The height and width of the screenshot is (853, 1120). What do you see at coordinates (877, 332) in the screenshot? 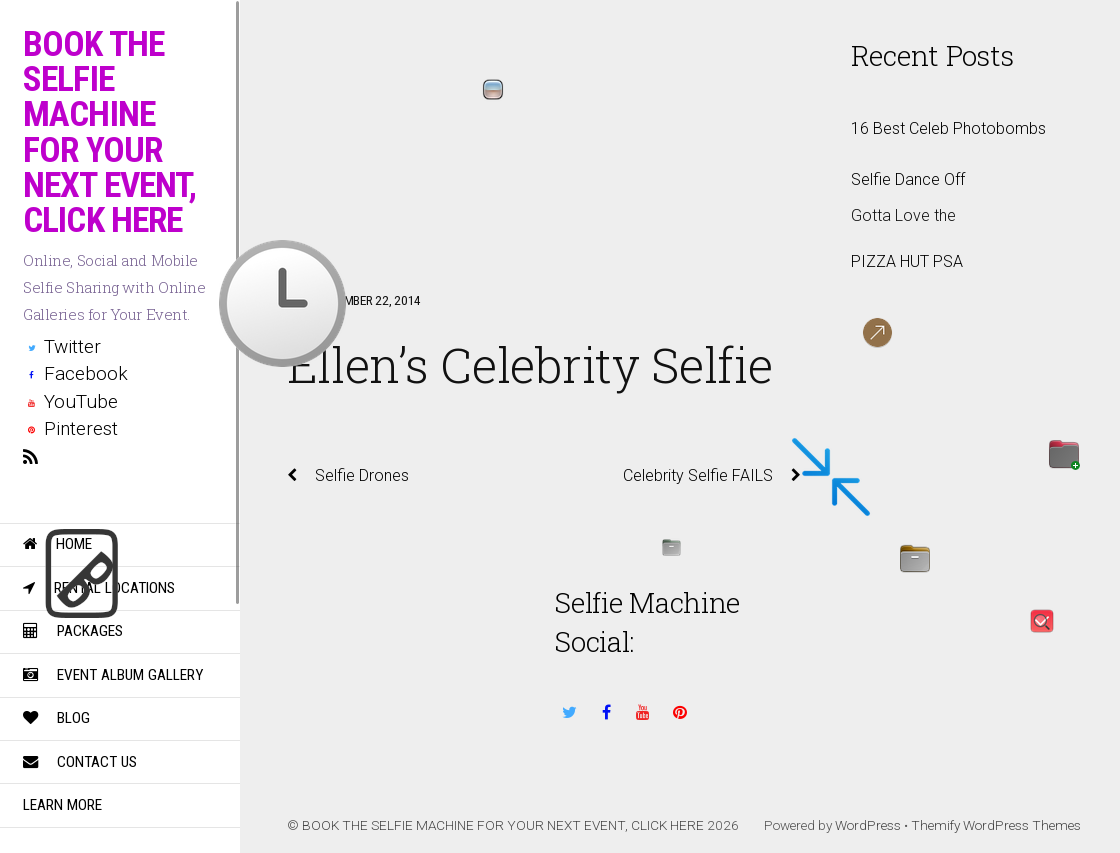
I see `indicates a symbolic link or shortcut to another file` at bounding box center [877, 332].